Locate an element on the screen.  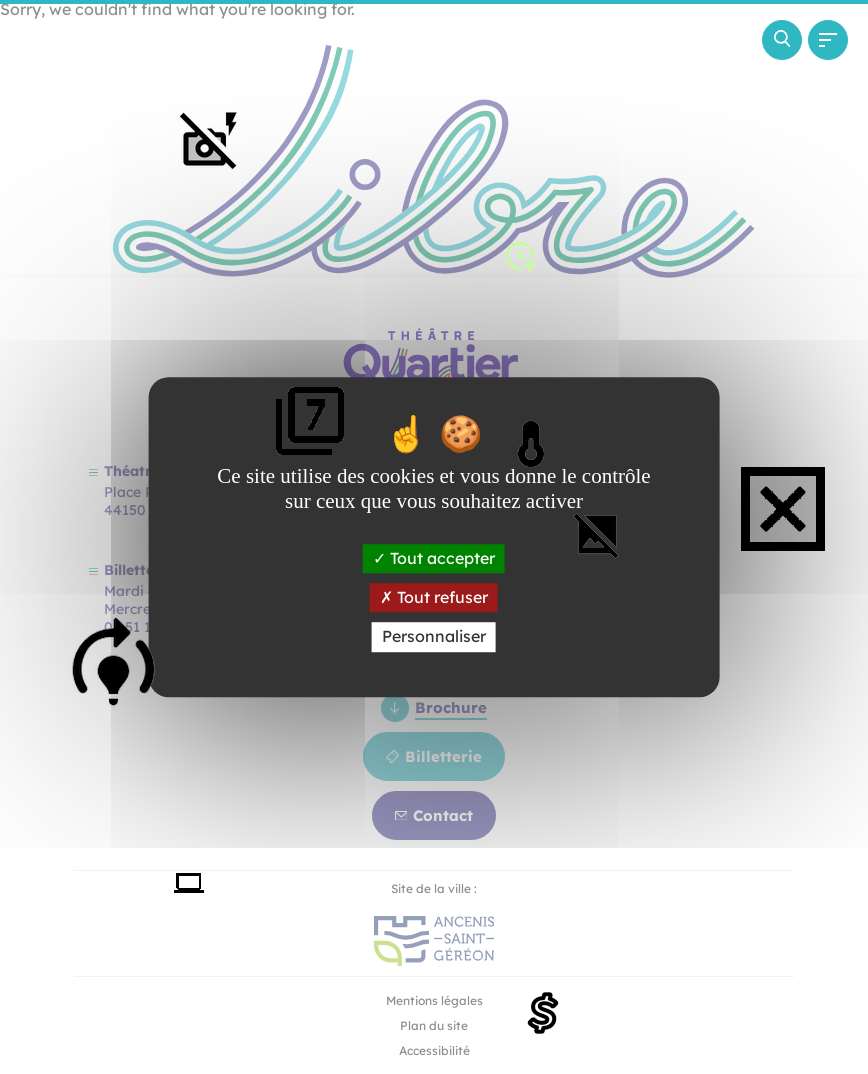
indicates machine learning or AI model training in progress is located at coordinates (113, 664).